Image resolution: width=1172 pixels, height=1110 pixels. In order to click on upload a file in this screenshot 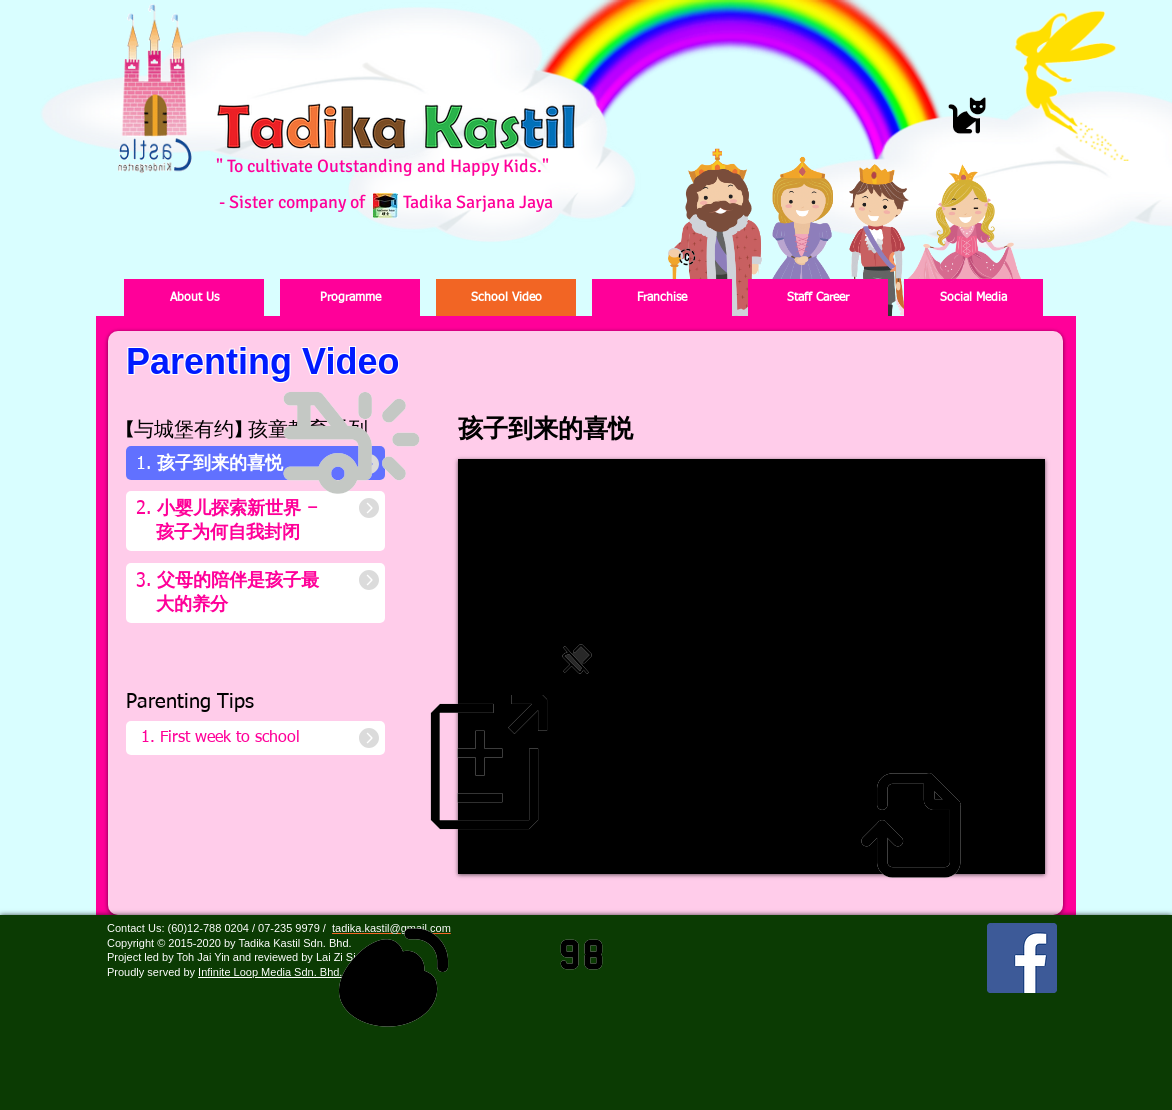, I will do `click(913, 825)`.